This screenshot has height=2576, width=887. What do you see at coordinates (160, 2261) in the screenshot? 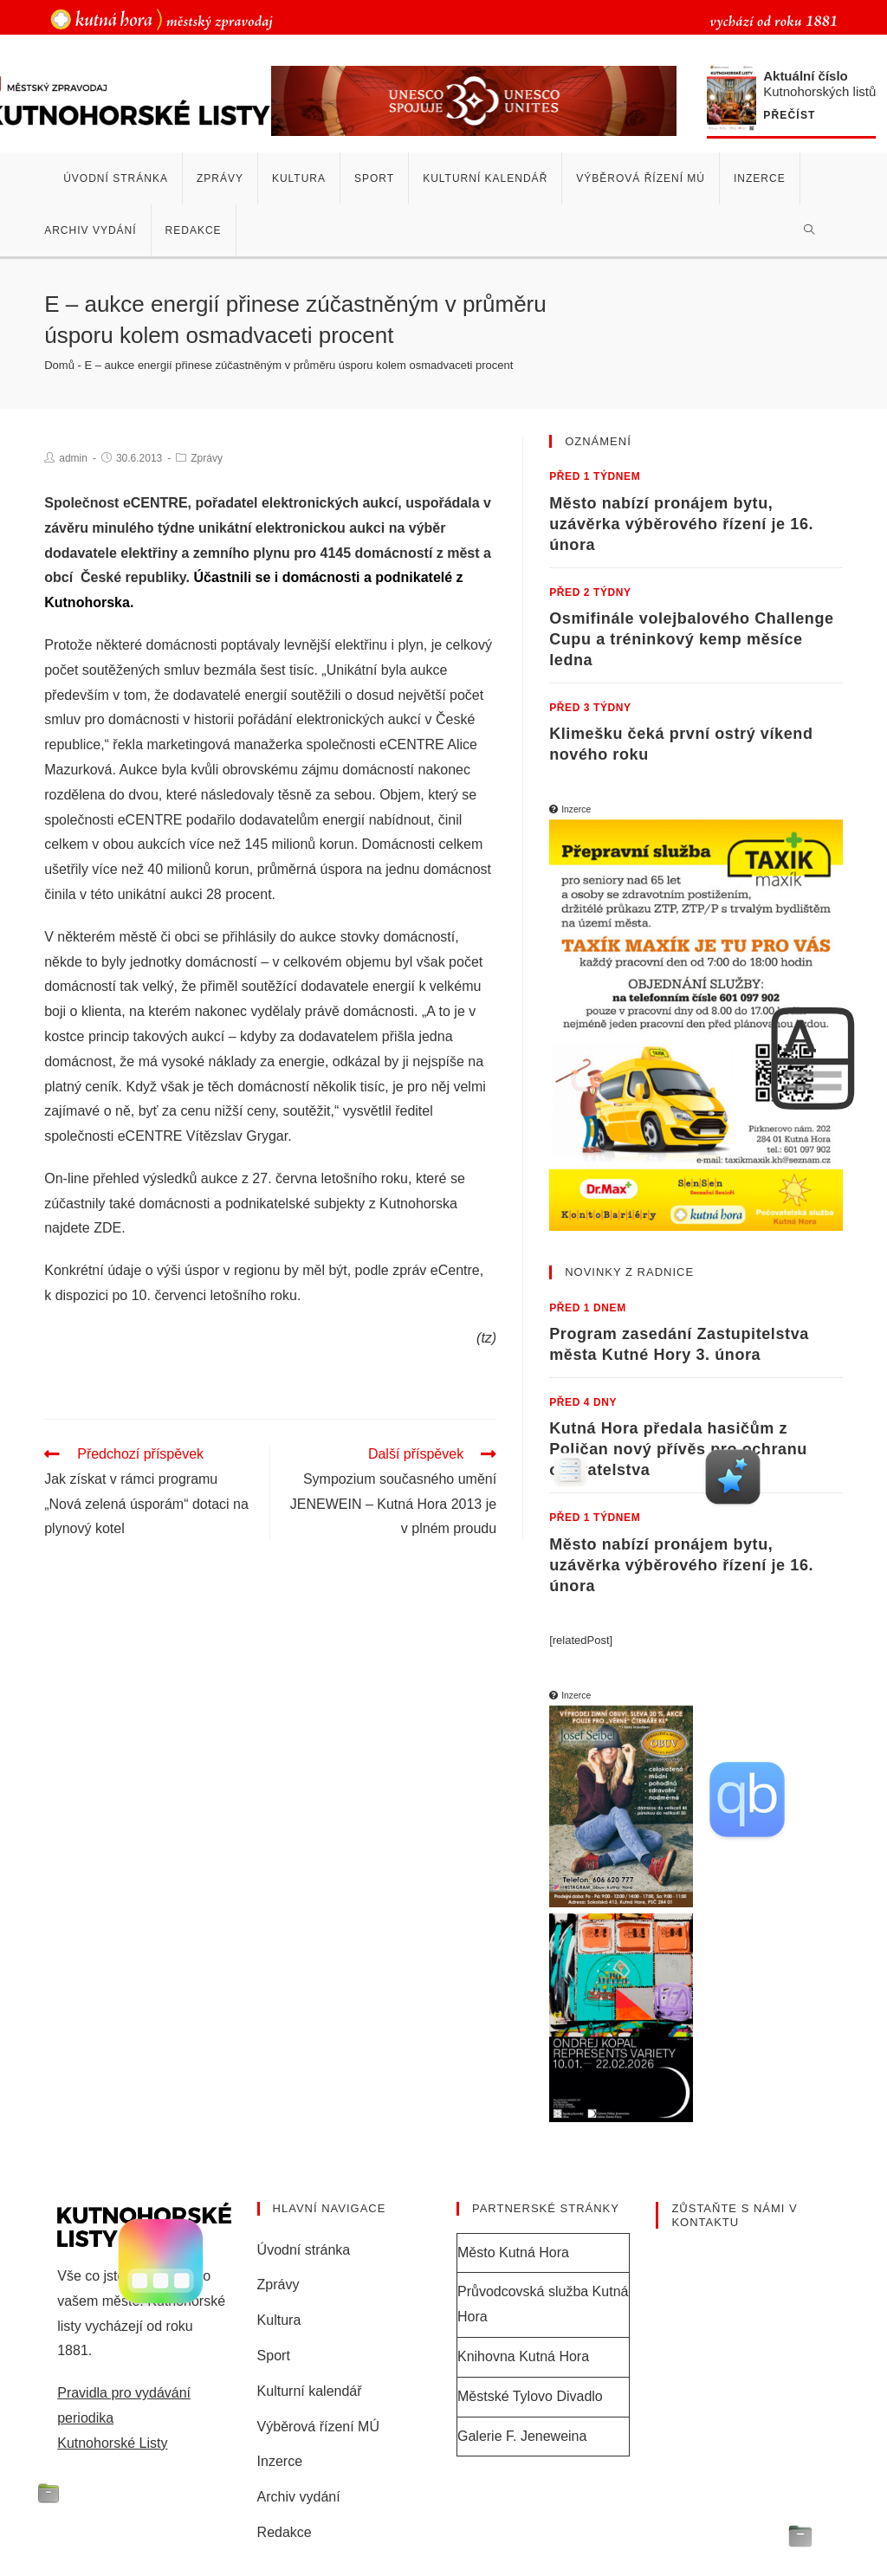
I see `adjust display color and calibration settings` at bounding box center [160, 2261].